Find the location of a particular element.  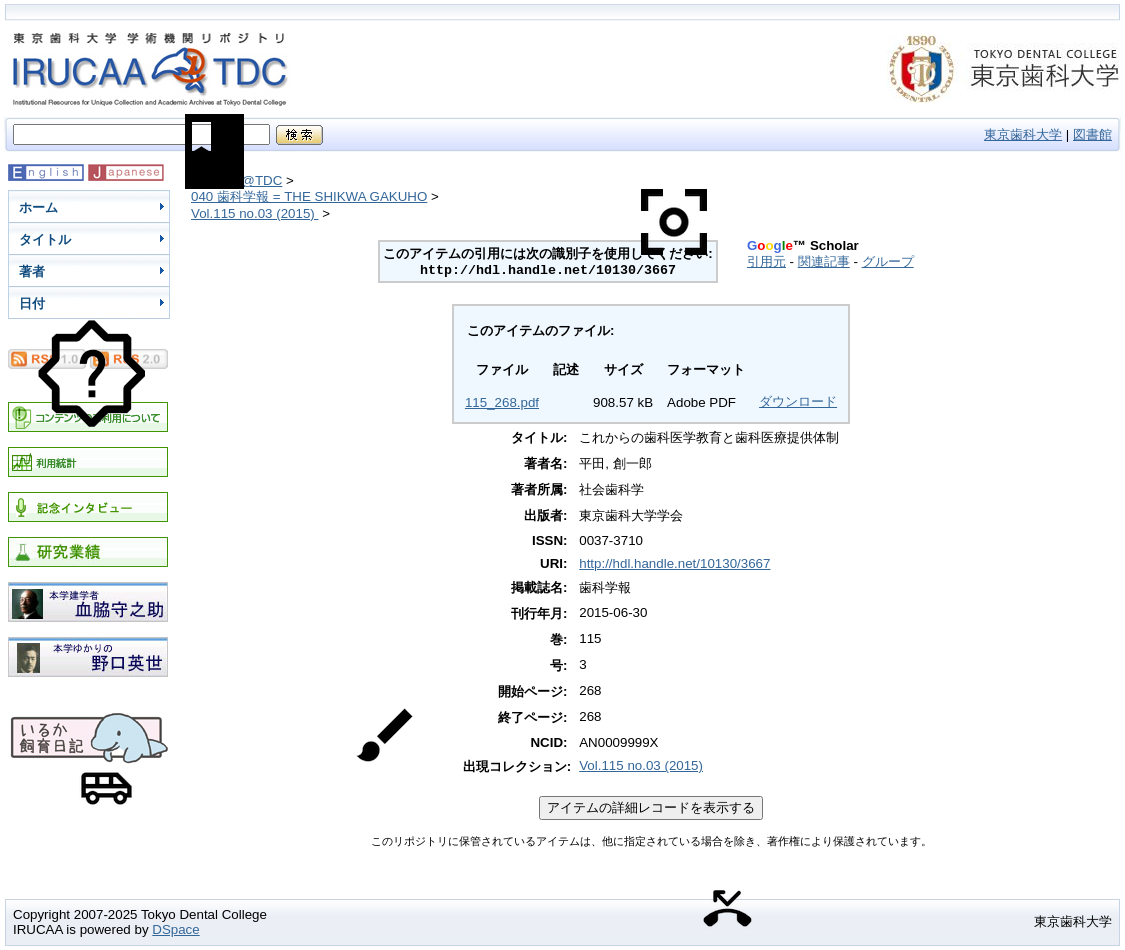

access drawing or painting tools is located at coordinates (385, 735).